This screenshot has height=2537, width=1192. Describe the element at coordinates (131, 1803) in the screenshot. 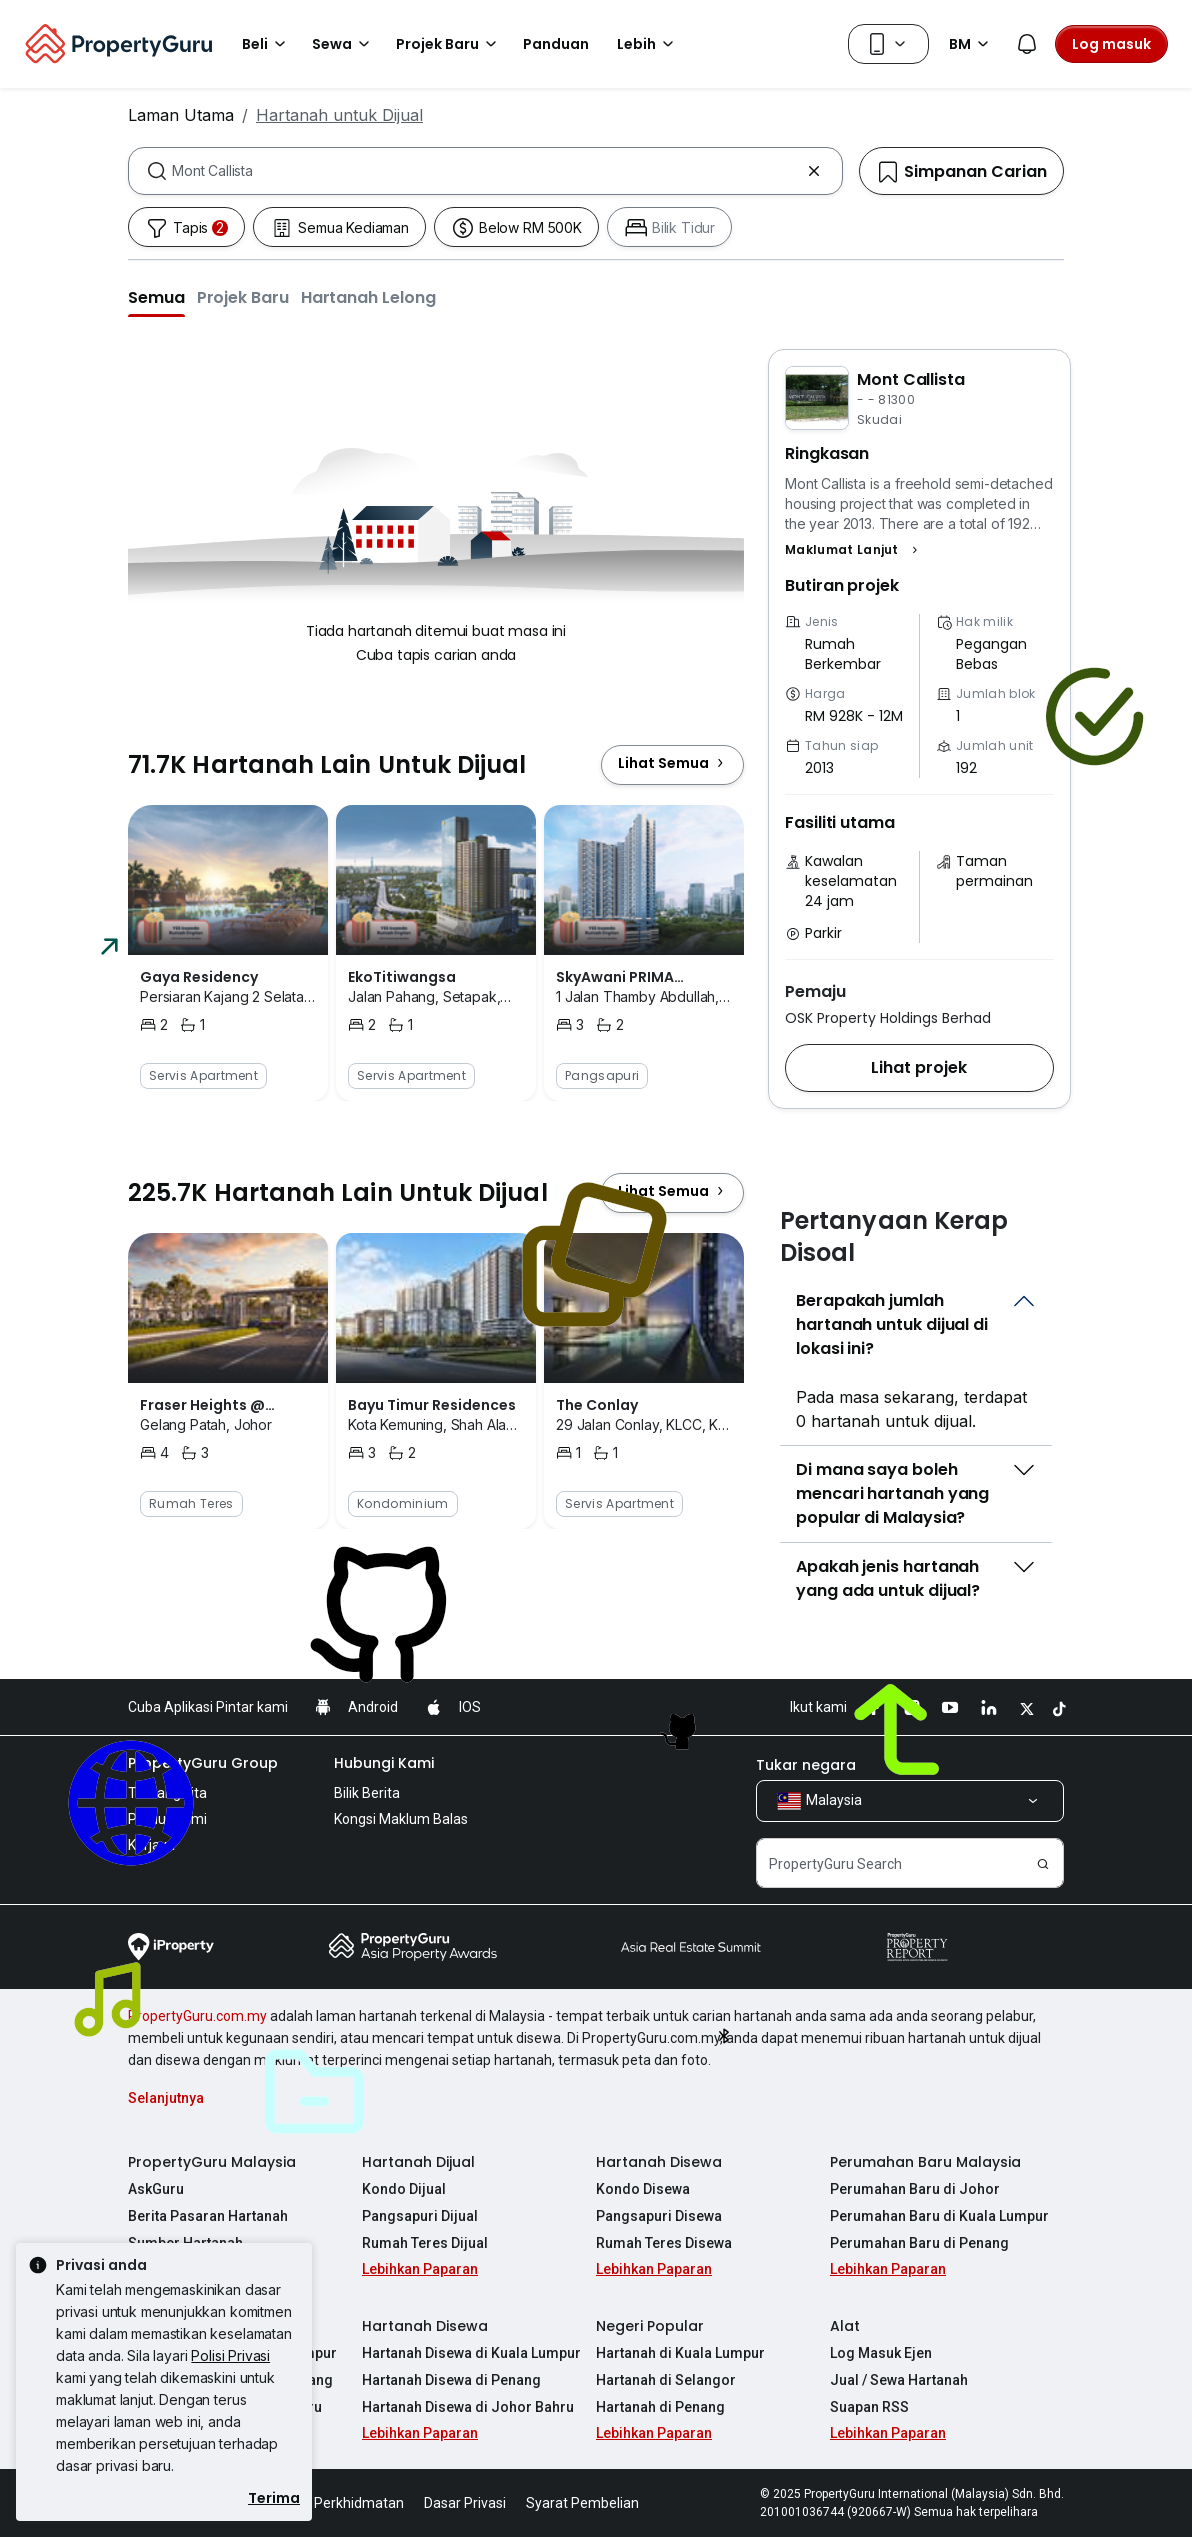

I see `access website or browse the web` at that location.